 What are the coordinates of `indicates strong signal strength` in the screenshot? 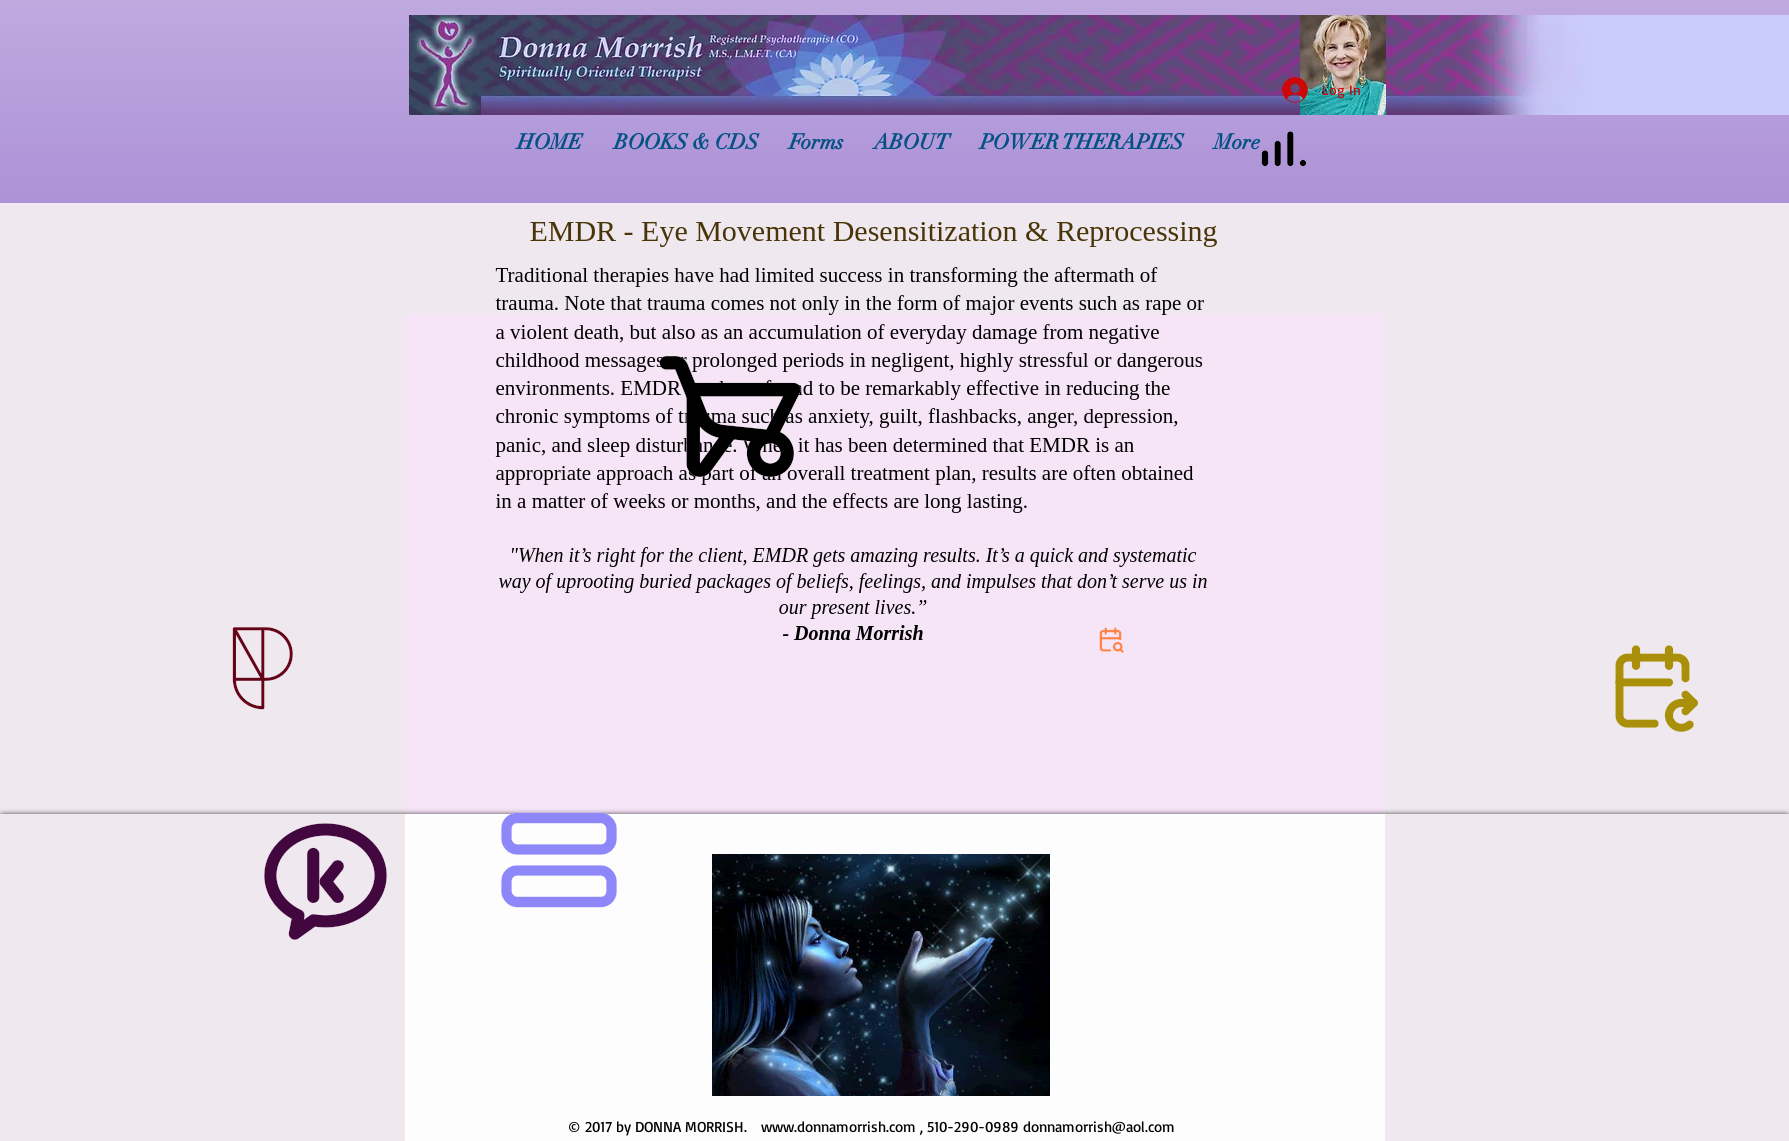 It's located at (1284, 144).